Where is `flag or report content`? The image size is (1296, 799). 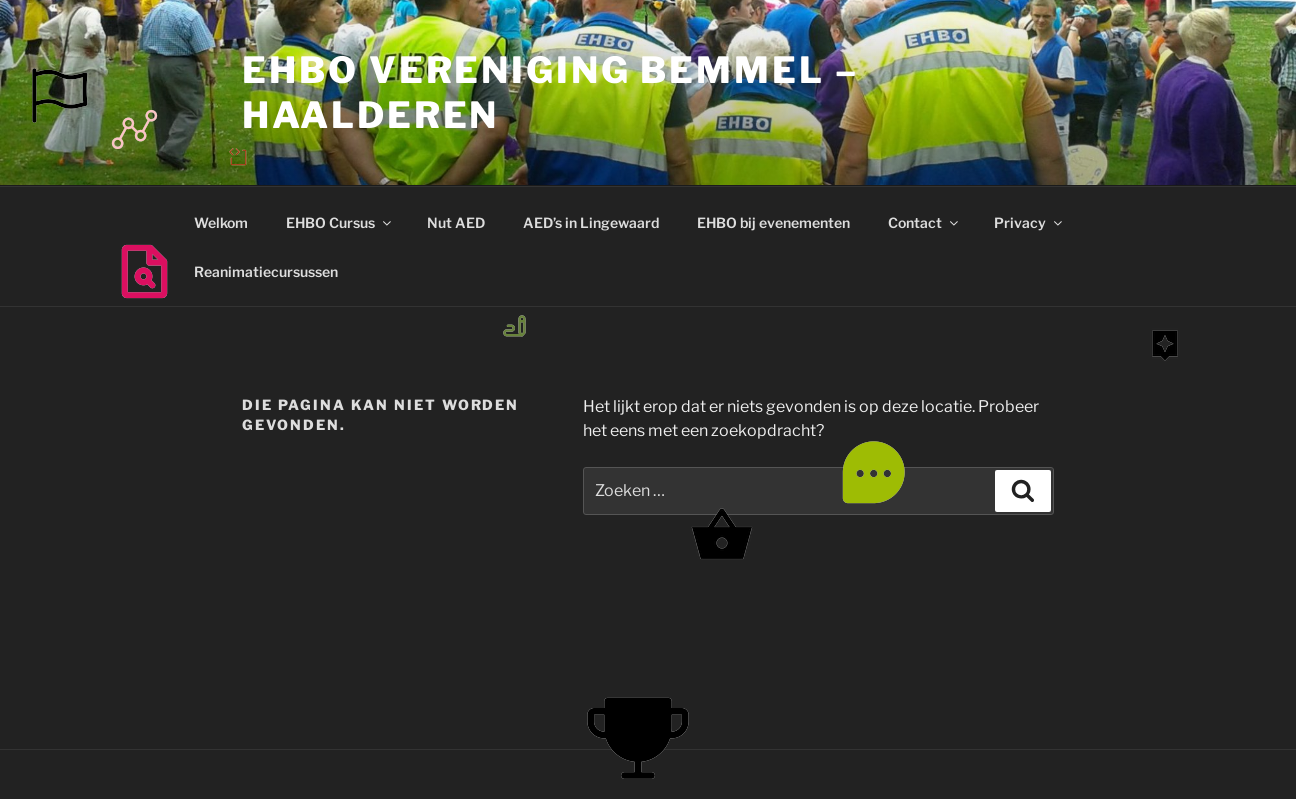 flag or report content is located at coordinates (59, 95).